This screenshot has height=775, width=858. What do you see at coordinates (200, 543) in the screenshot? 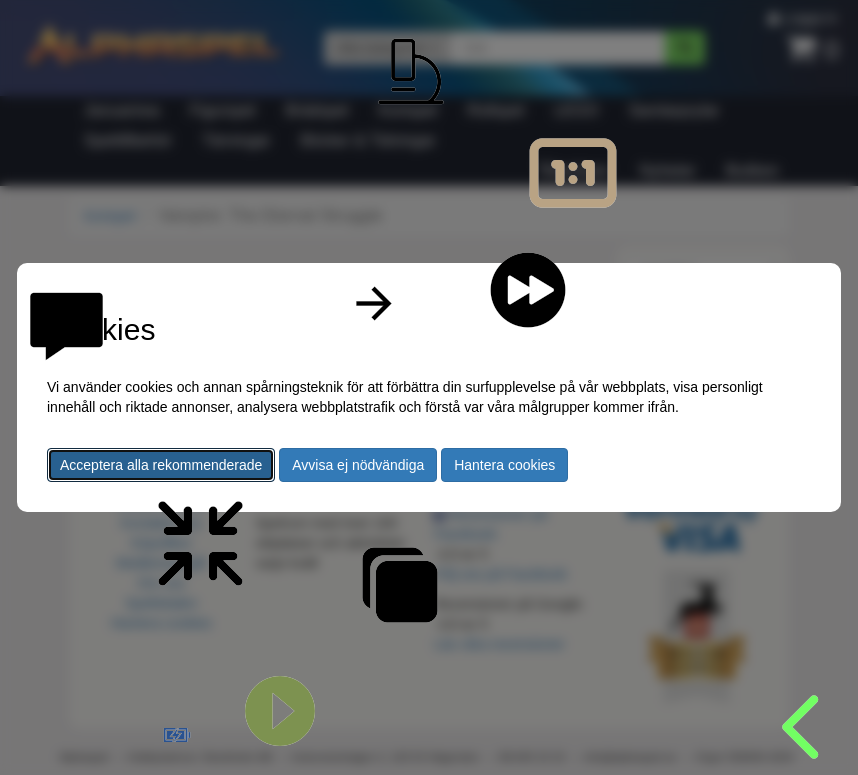
I see `minimize or reduce window size` at bounding box center [200, 543].